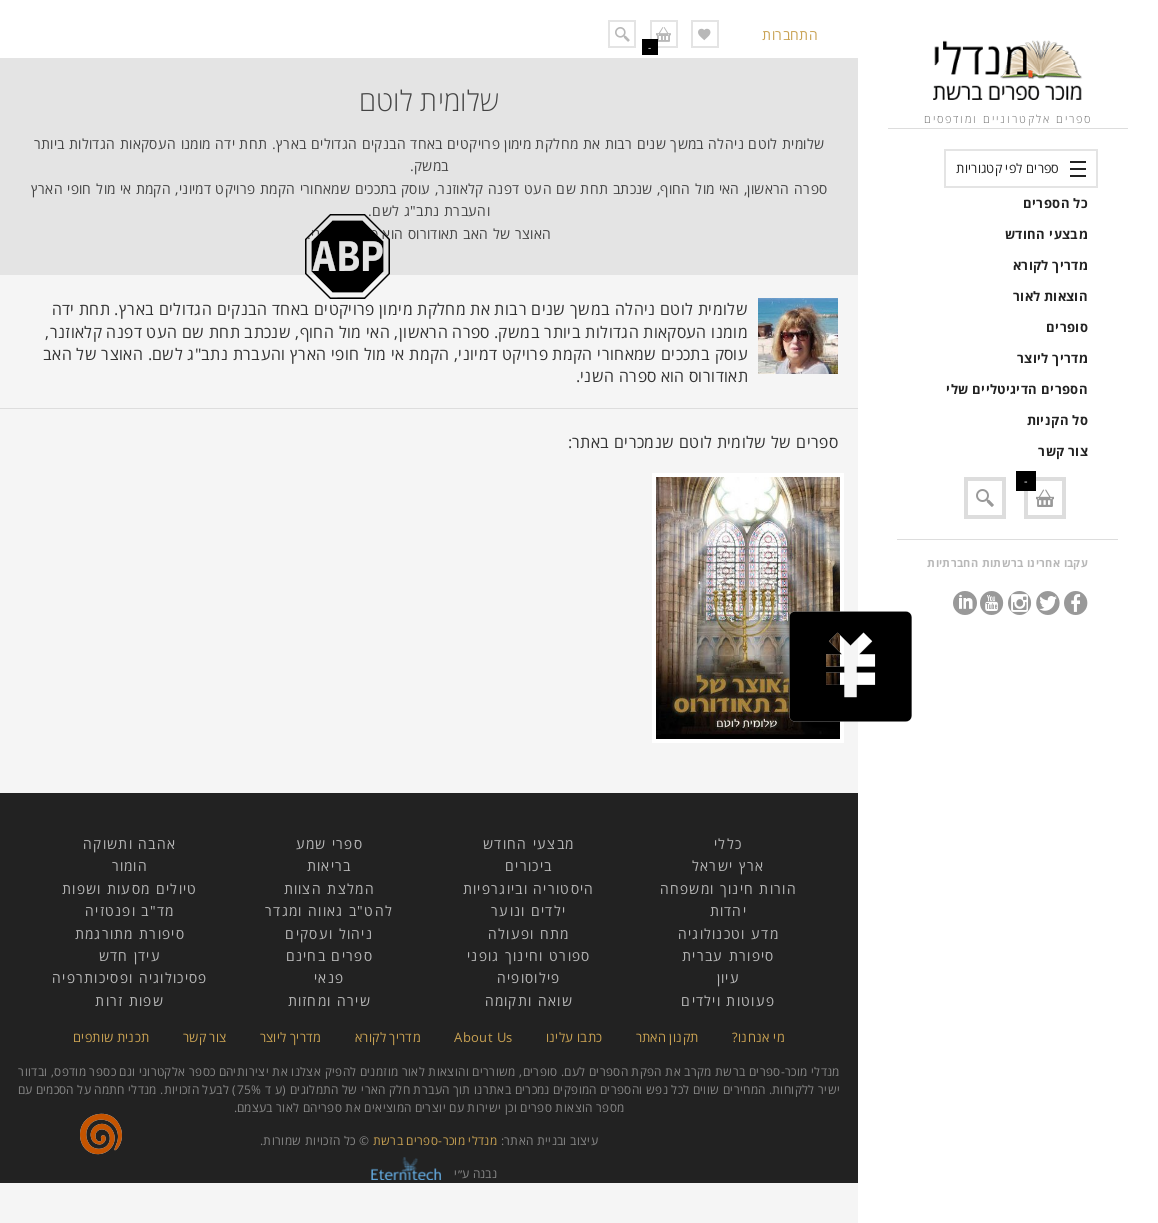 This screenshot has width=1158, height=1223. Describe the element at coordinates (850, 666) in the screenshot. I see `access chinese yuan payment options` at that location.